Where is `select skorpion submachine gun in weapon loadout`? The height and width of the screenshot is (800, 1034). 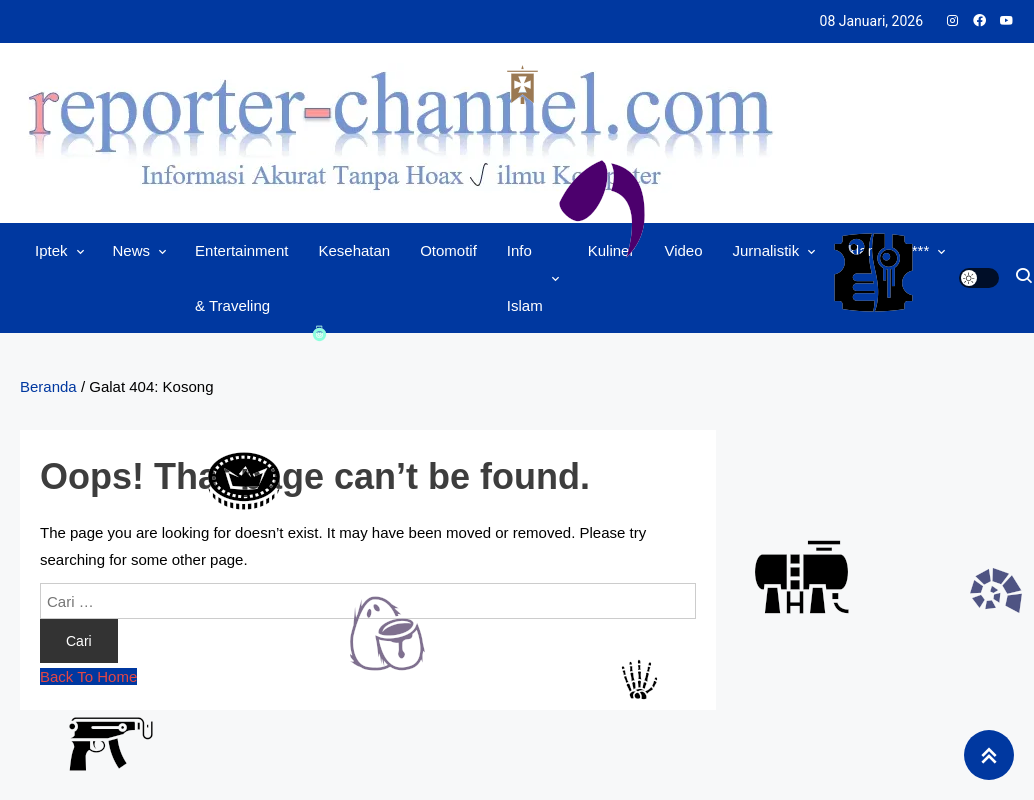 select skorpion submachine gun in weapon loadout is located at coordinates (111, 744).